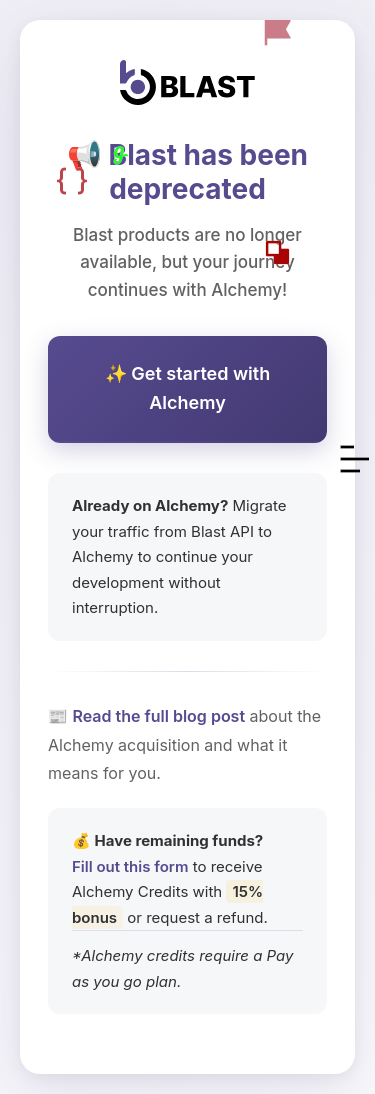 The image size is (375, 1094). What do you see at coordinates (72, 181) in the screenshot?
I see `access code editor or development tools` at bounding box center [72, 181].